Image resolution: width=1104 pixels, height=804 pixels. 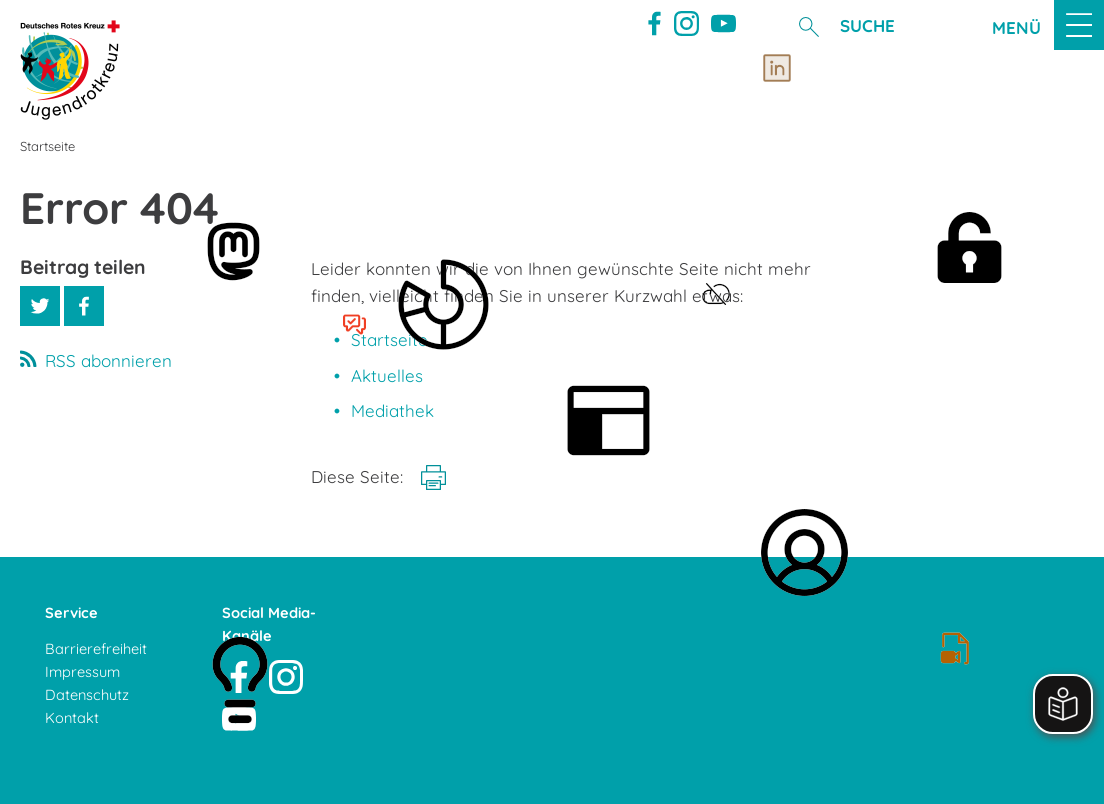 What do you see at coordinates (804, 552) in the screenshot?
I see `view your profile` at bounding box center [804, 552].